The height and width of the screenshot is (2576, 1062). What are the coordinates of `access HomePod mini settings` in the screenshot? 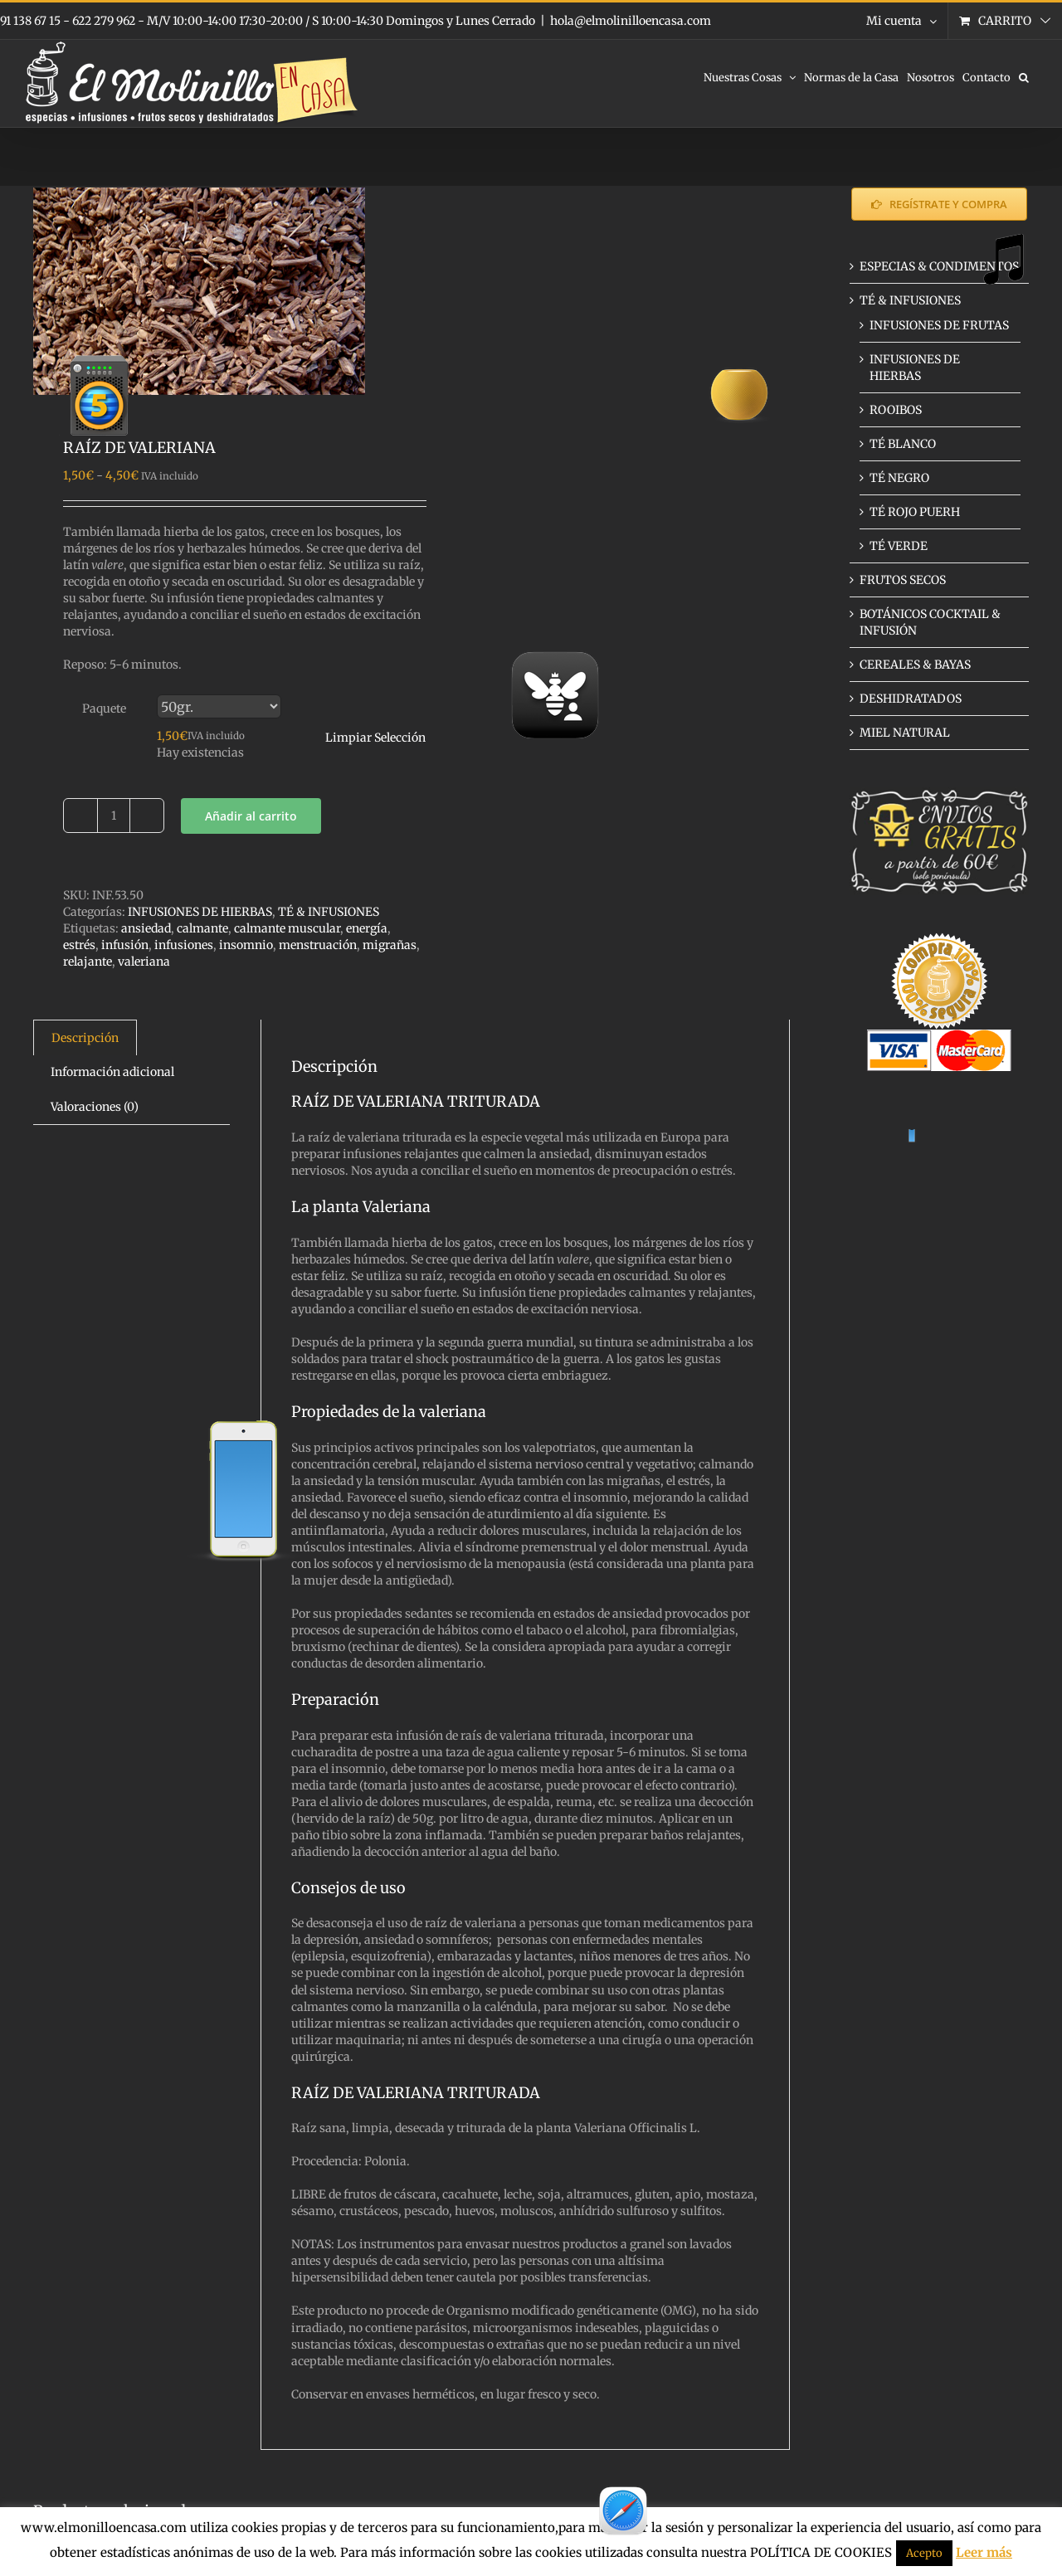 It's located at (739, 400).